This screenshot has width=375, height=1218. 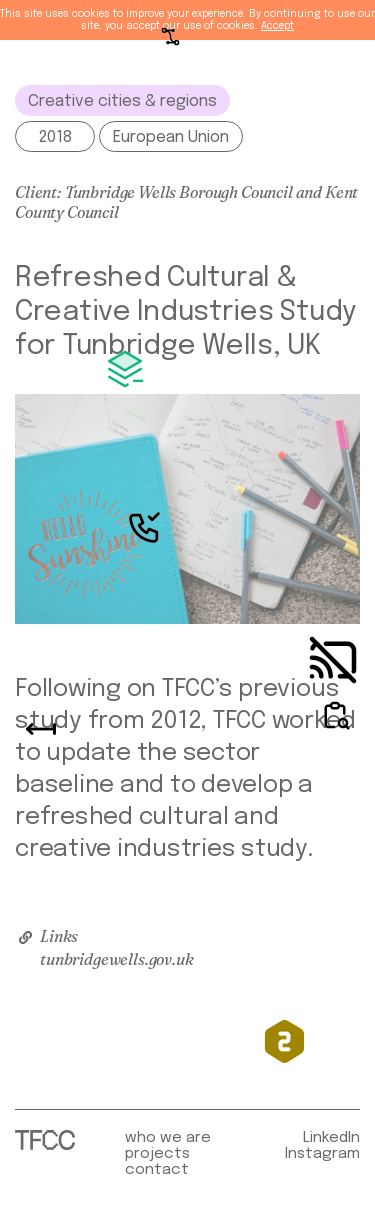 I want to click on remove a layer from the stack, so click(x=125, y=369).